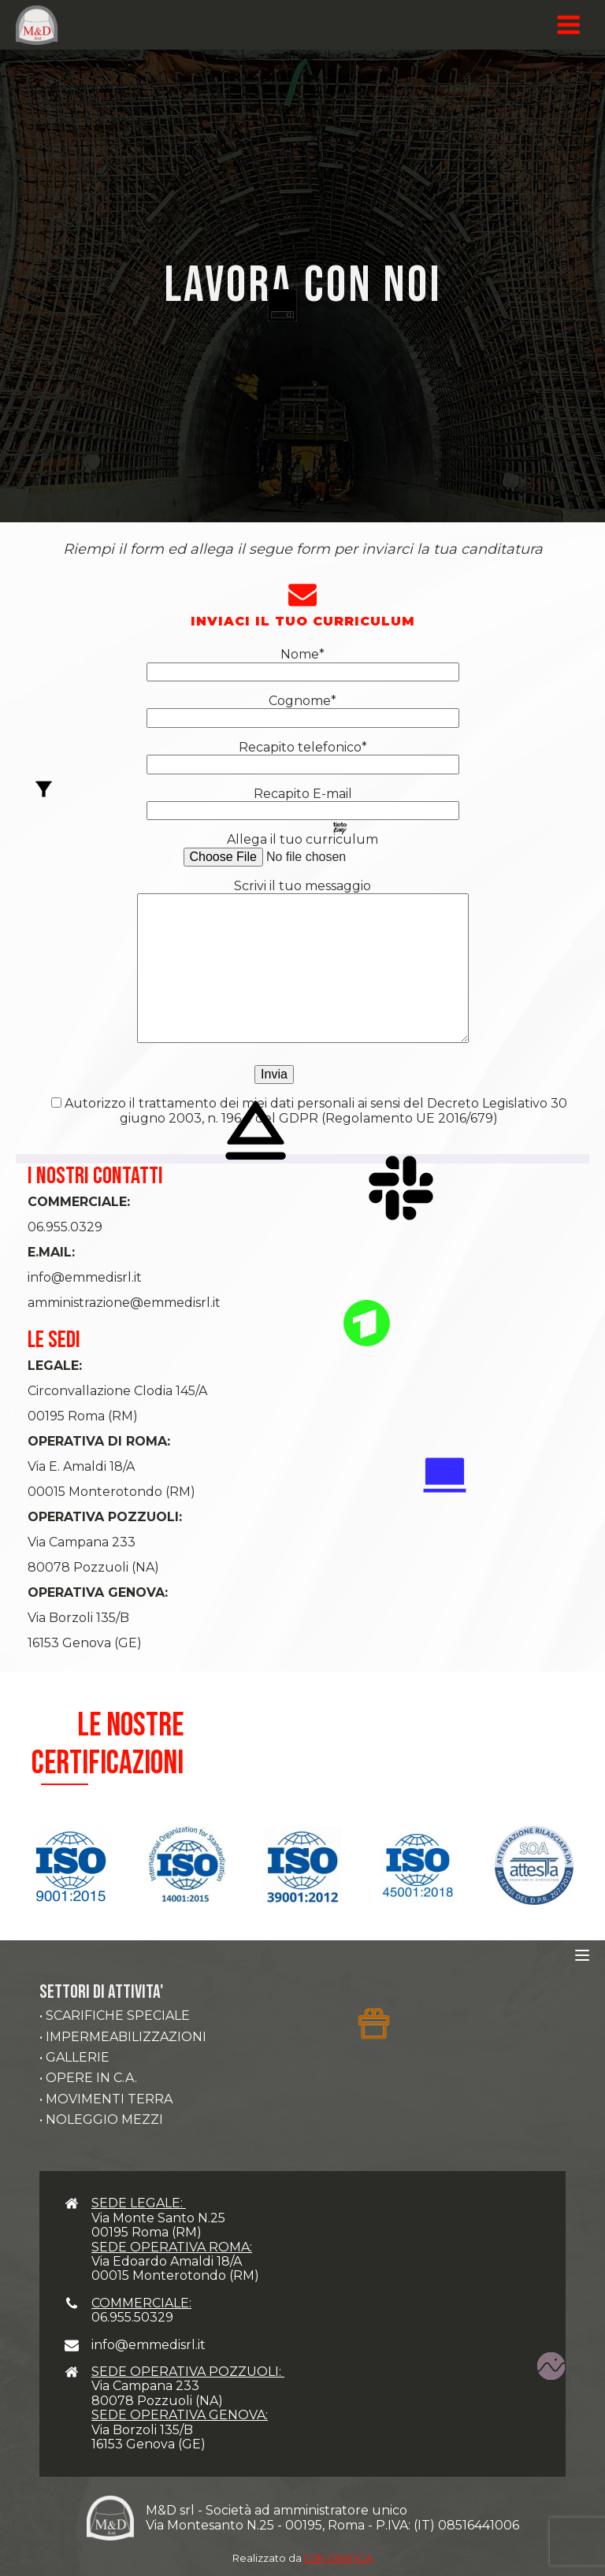 Image resolution: width=605 pixels, height=2576 pixels. I want to click on view device information for macbook, so click(444, 1475).